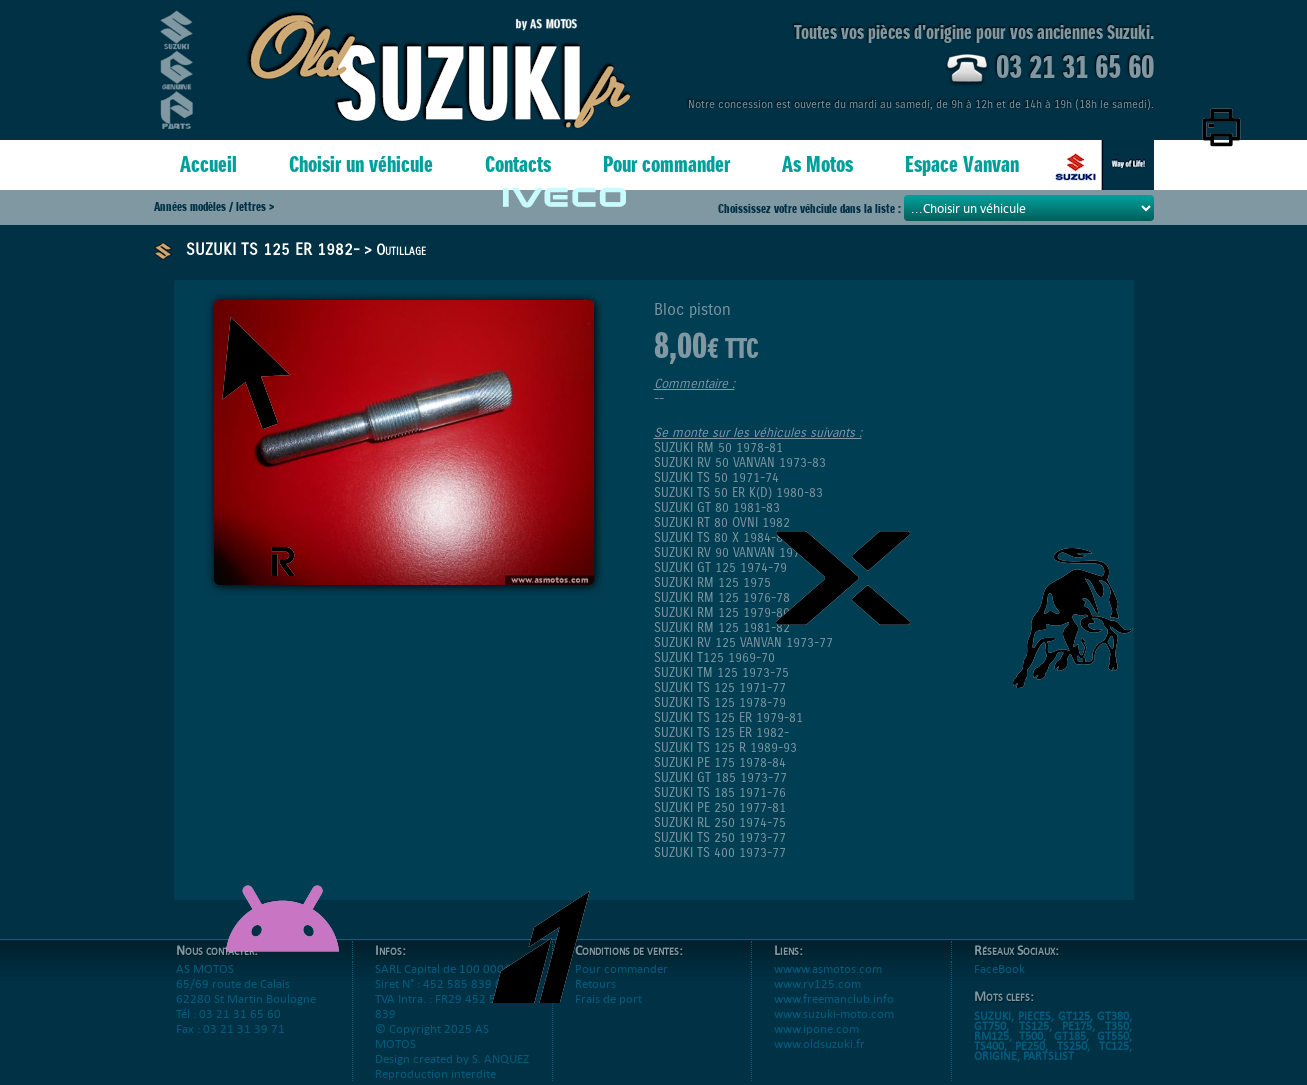 The width and height of the screenshot is (1307, 1085). I want to click on print the current document, so click(1221, 127).